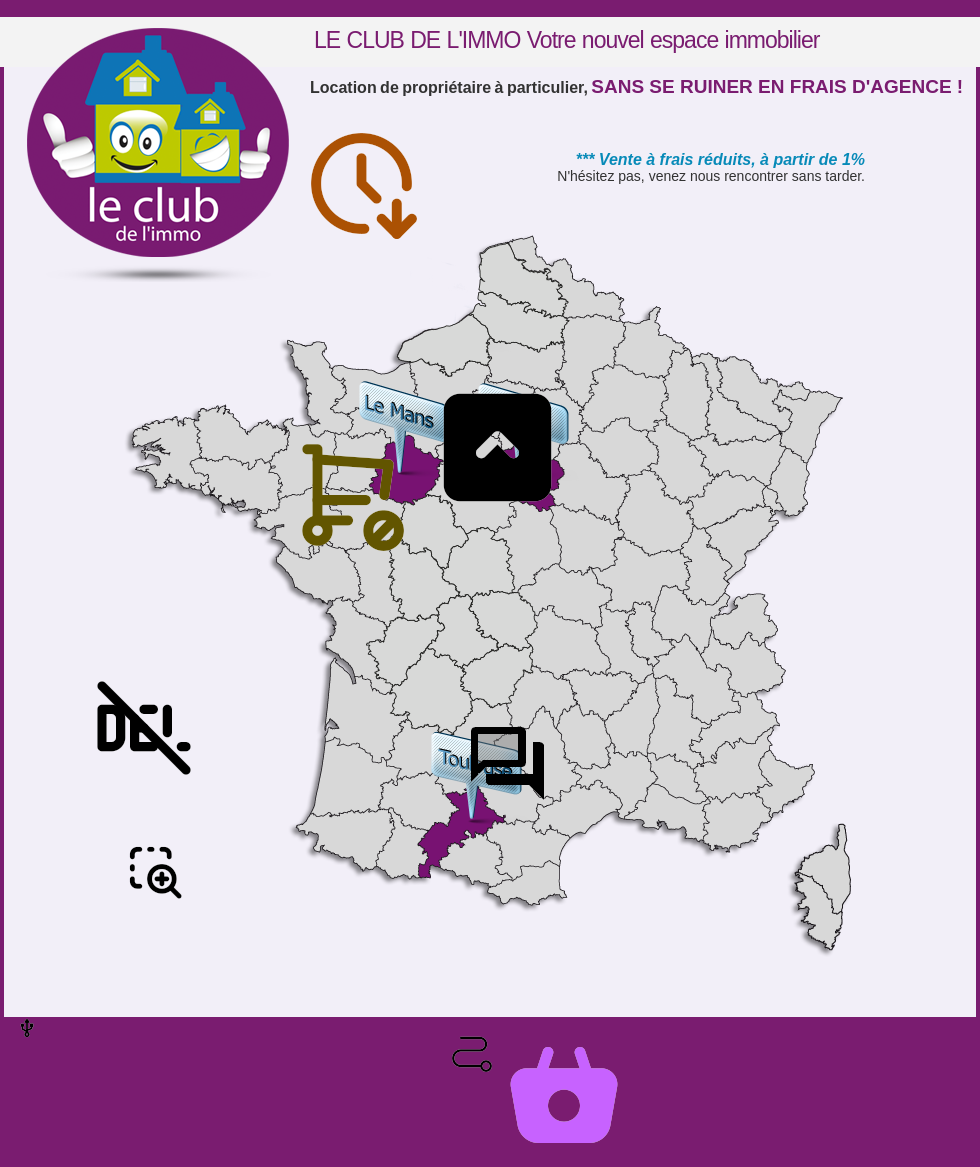 The width and height of the screenshot is (980, 1167). What do you see at coordinates (507, 763) in the screenshot?
I see `open forum or group discussion` at bounding box center [507, 763].